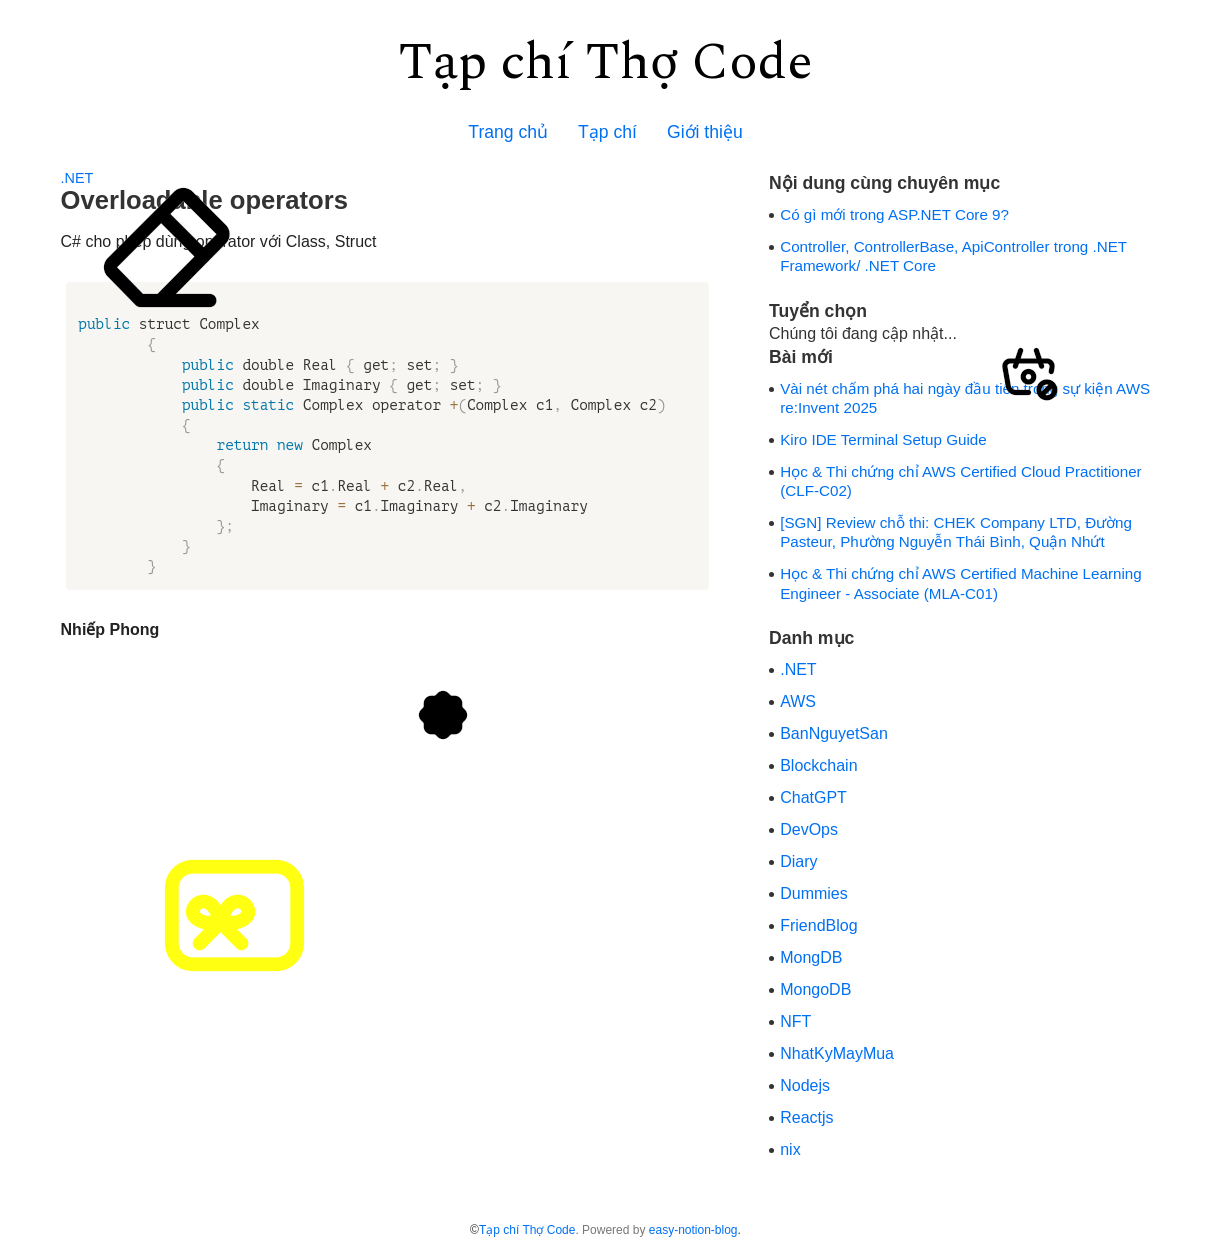 The height and width of the screenshot is (1248, 1211). I want to click on erase or delete selected content, so click(163, 247).